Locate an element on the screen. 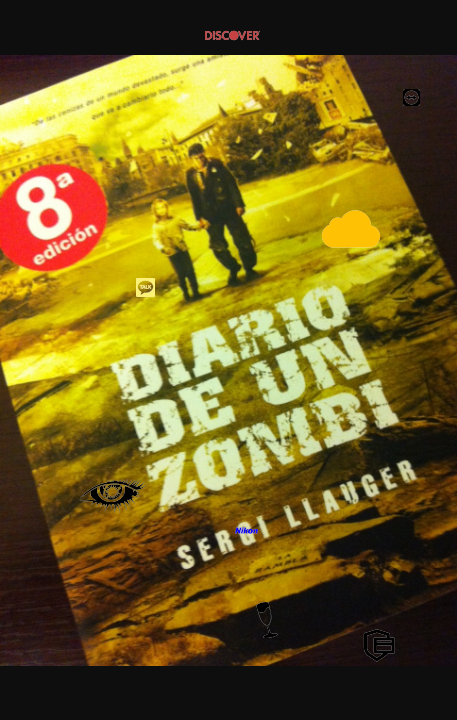  Nikon brand logo is located at coordinates (246, 530).